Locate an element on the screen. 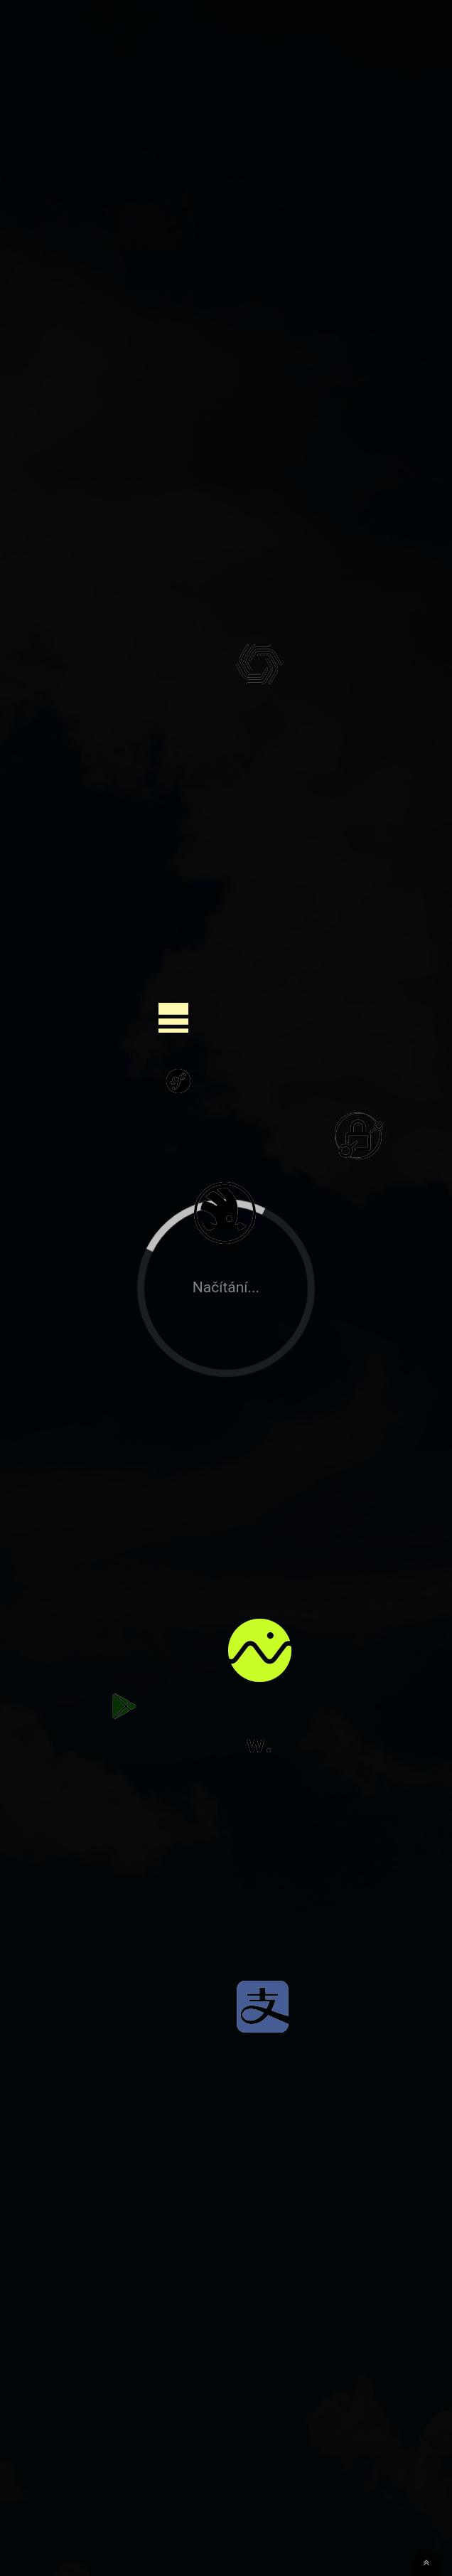 The image size is (452, 2576). open the Google Play Store is located at coordinates (124, 1706).